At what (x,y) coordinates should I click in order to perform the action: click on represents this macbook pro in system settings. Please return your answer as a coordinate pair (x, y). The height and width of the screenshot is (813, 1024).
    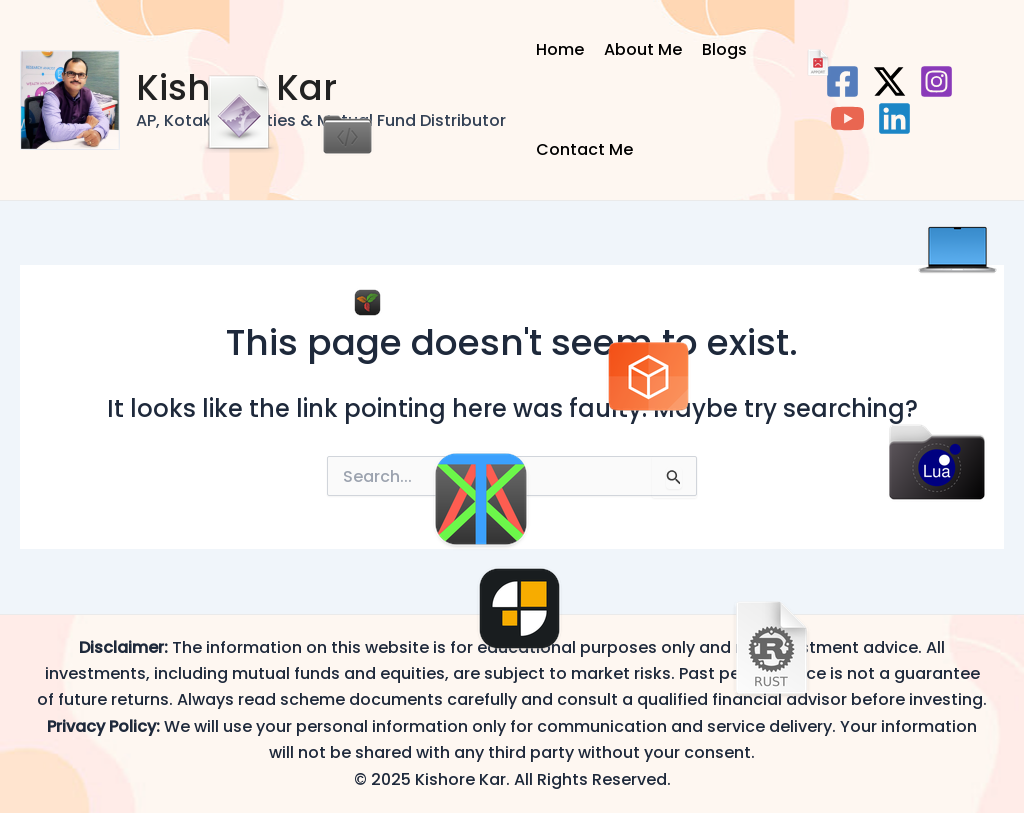
    Looking at the image, I should click on (957, 243).